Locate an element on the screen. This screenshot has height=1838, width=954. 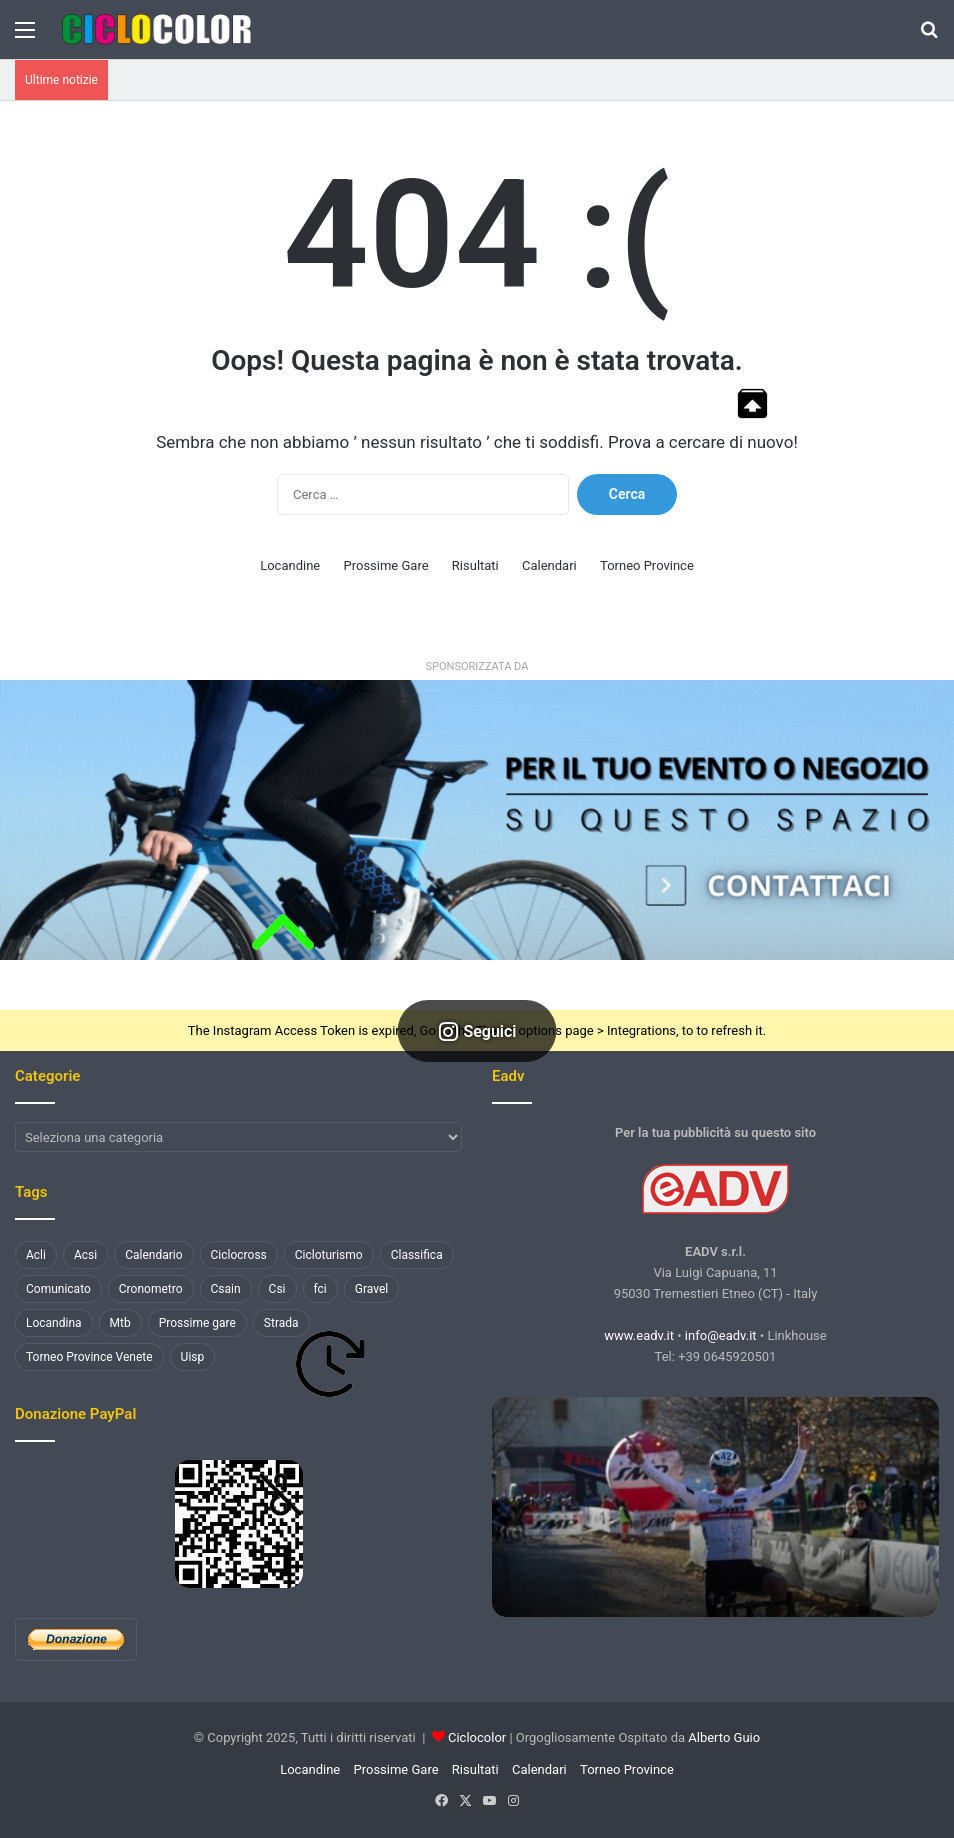
temperature monitoring disabled is located at coordinates (280, 1494).